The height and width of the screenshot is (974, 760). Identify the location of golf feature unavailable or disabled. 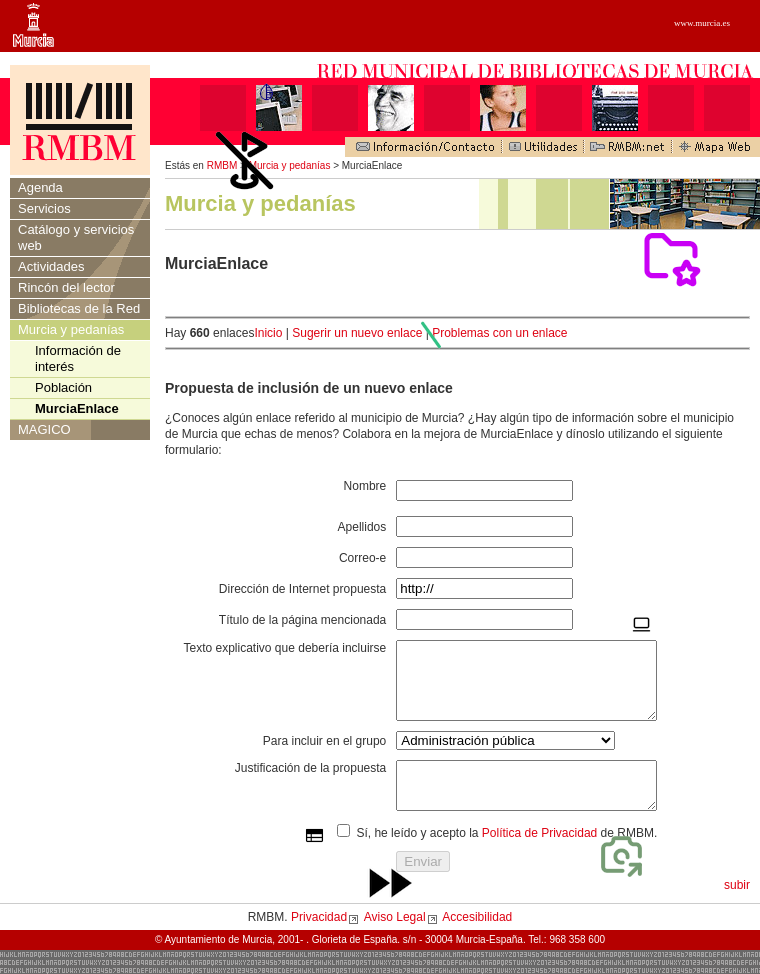
(244, 160).